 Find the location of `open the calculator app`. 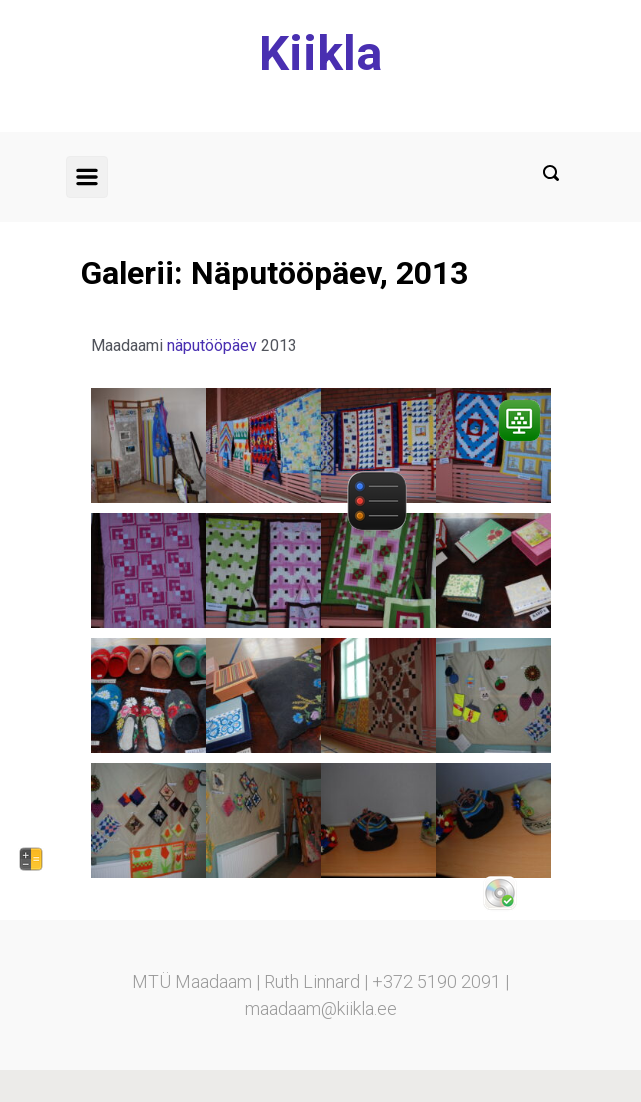

open the calculator app is located at coordinates (31, 859).